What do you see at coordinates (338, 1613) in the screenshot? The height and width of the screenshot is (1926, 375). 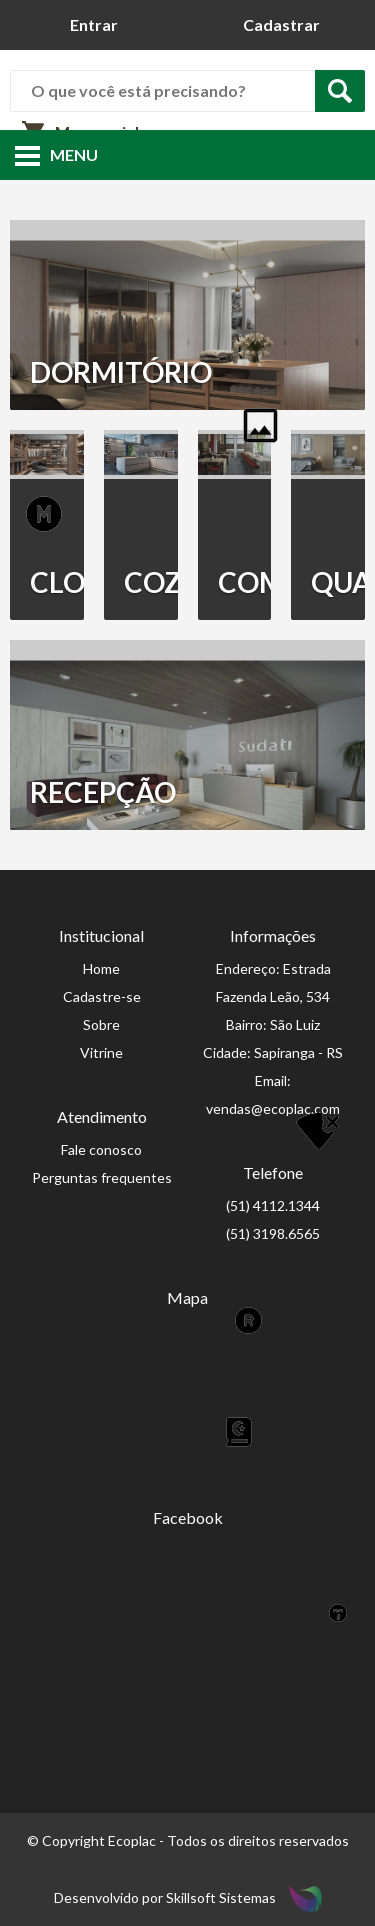 I see `send a kiss or blowing kiss emoji reaction` at bounding box center [338, 1613].